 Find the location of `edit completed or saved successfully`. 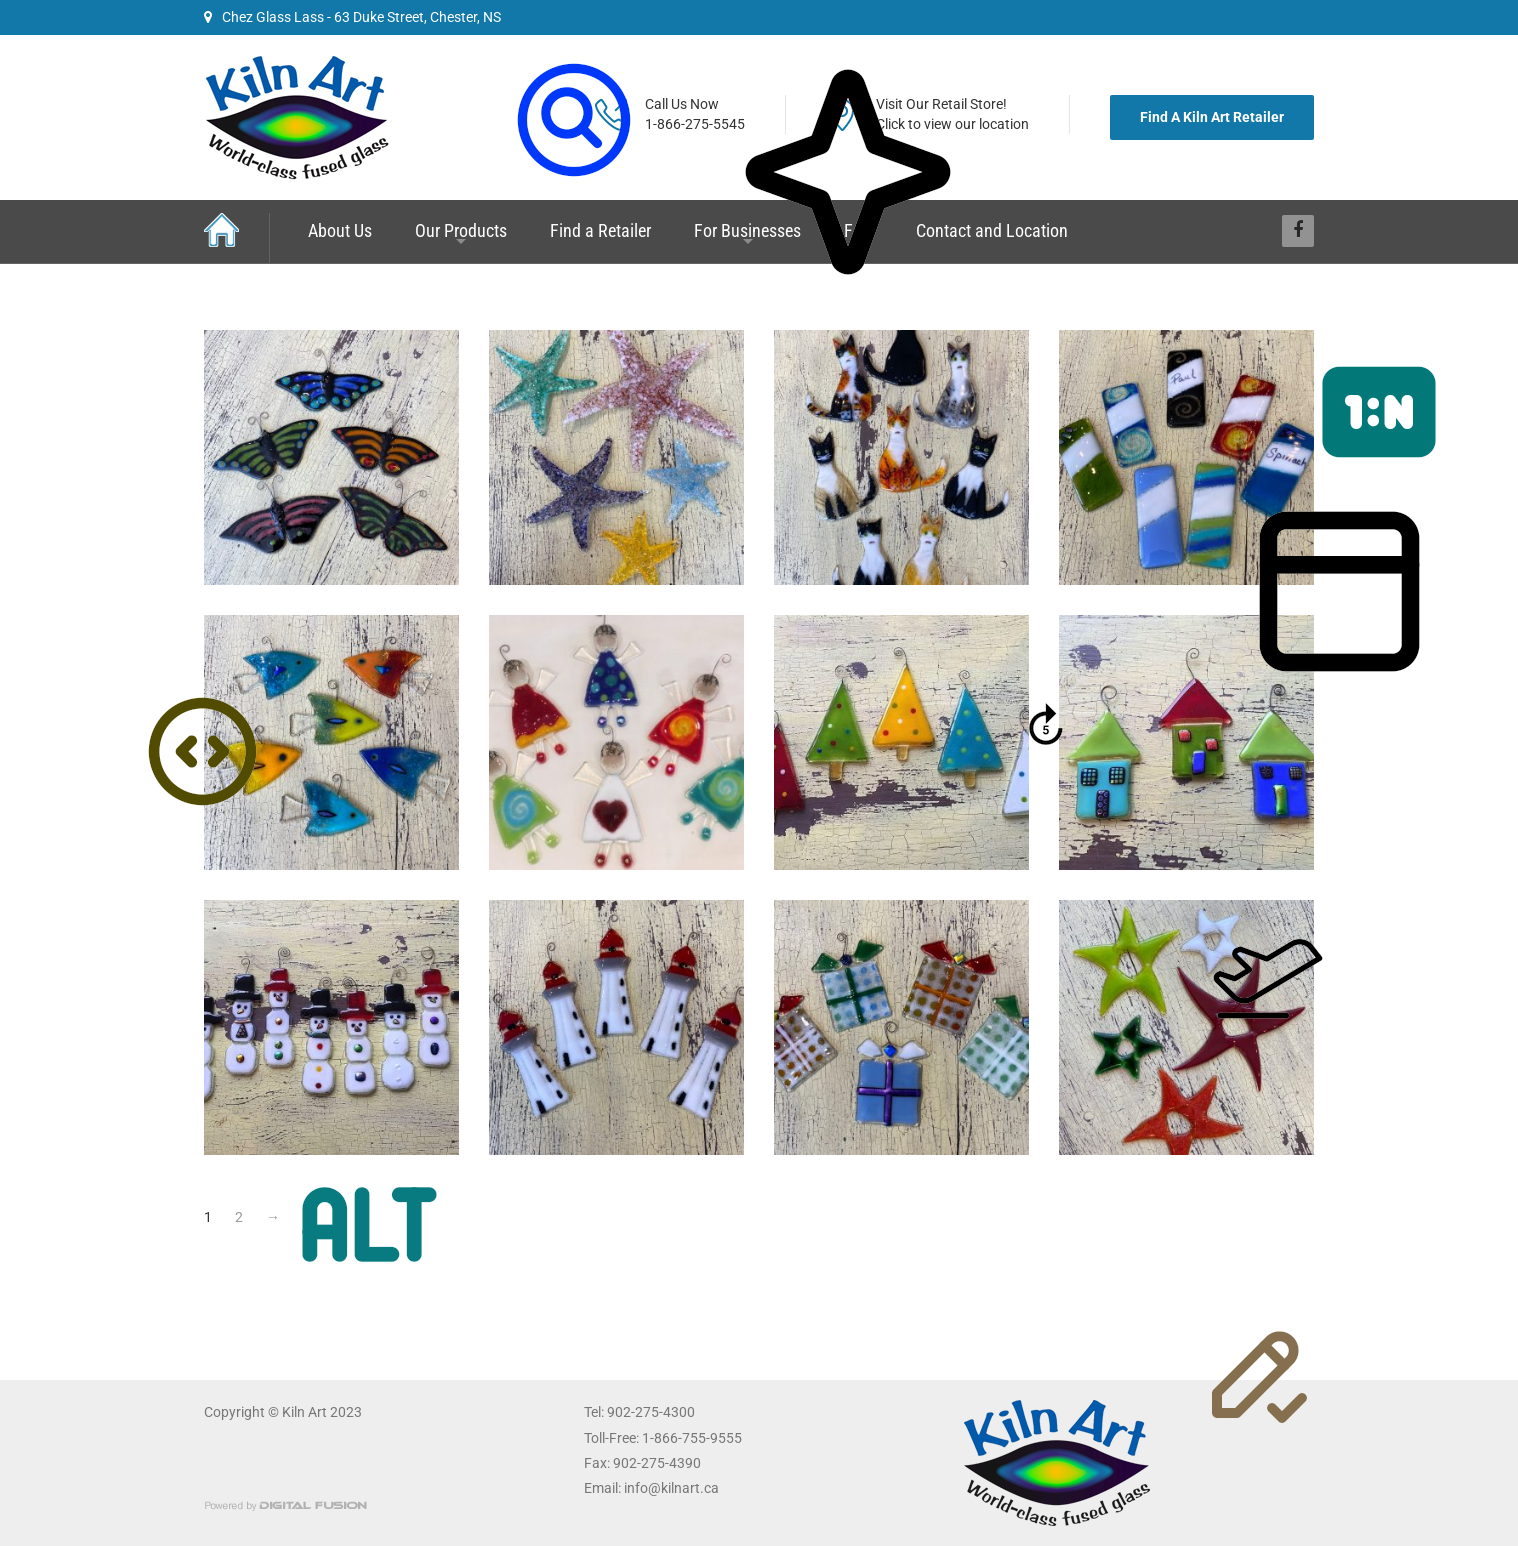

edit completed or saved successfully is located at coordinates (1257, 1373).